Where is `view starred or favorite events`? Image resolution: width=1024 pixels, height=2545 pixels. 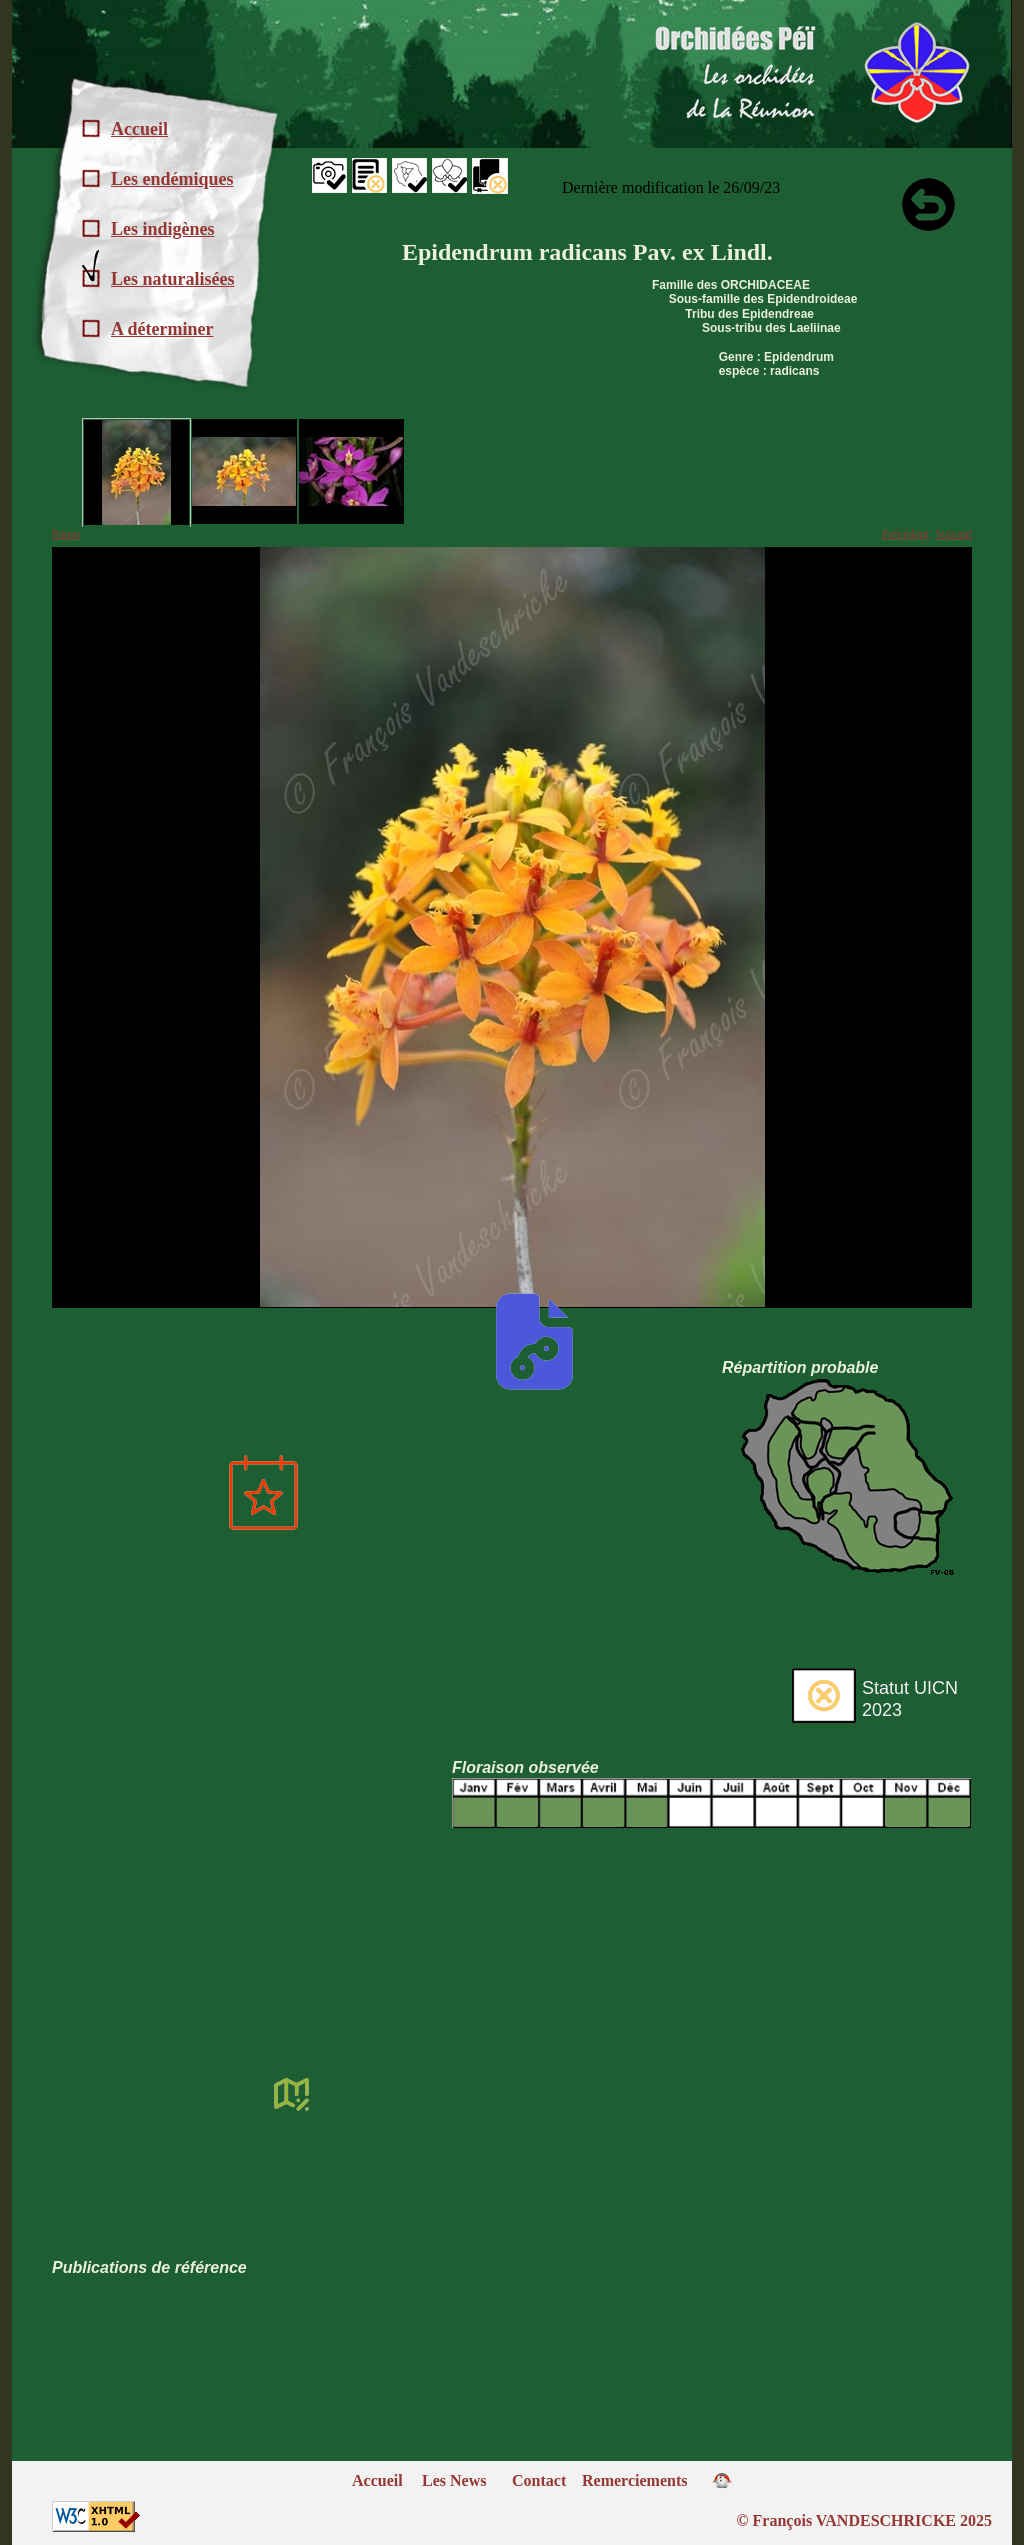 view starred or favorite events is located at coordinates (263, 1495).